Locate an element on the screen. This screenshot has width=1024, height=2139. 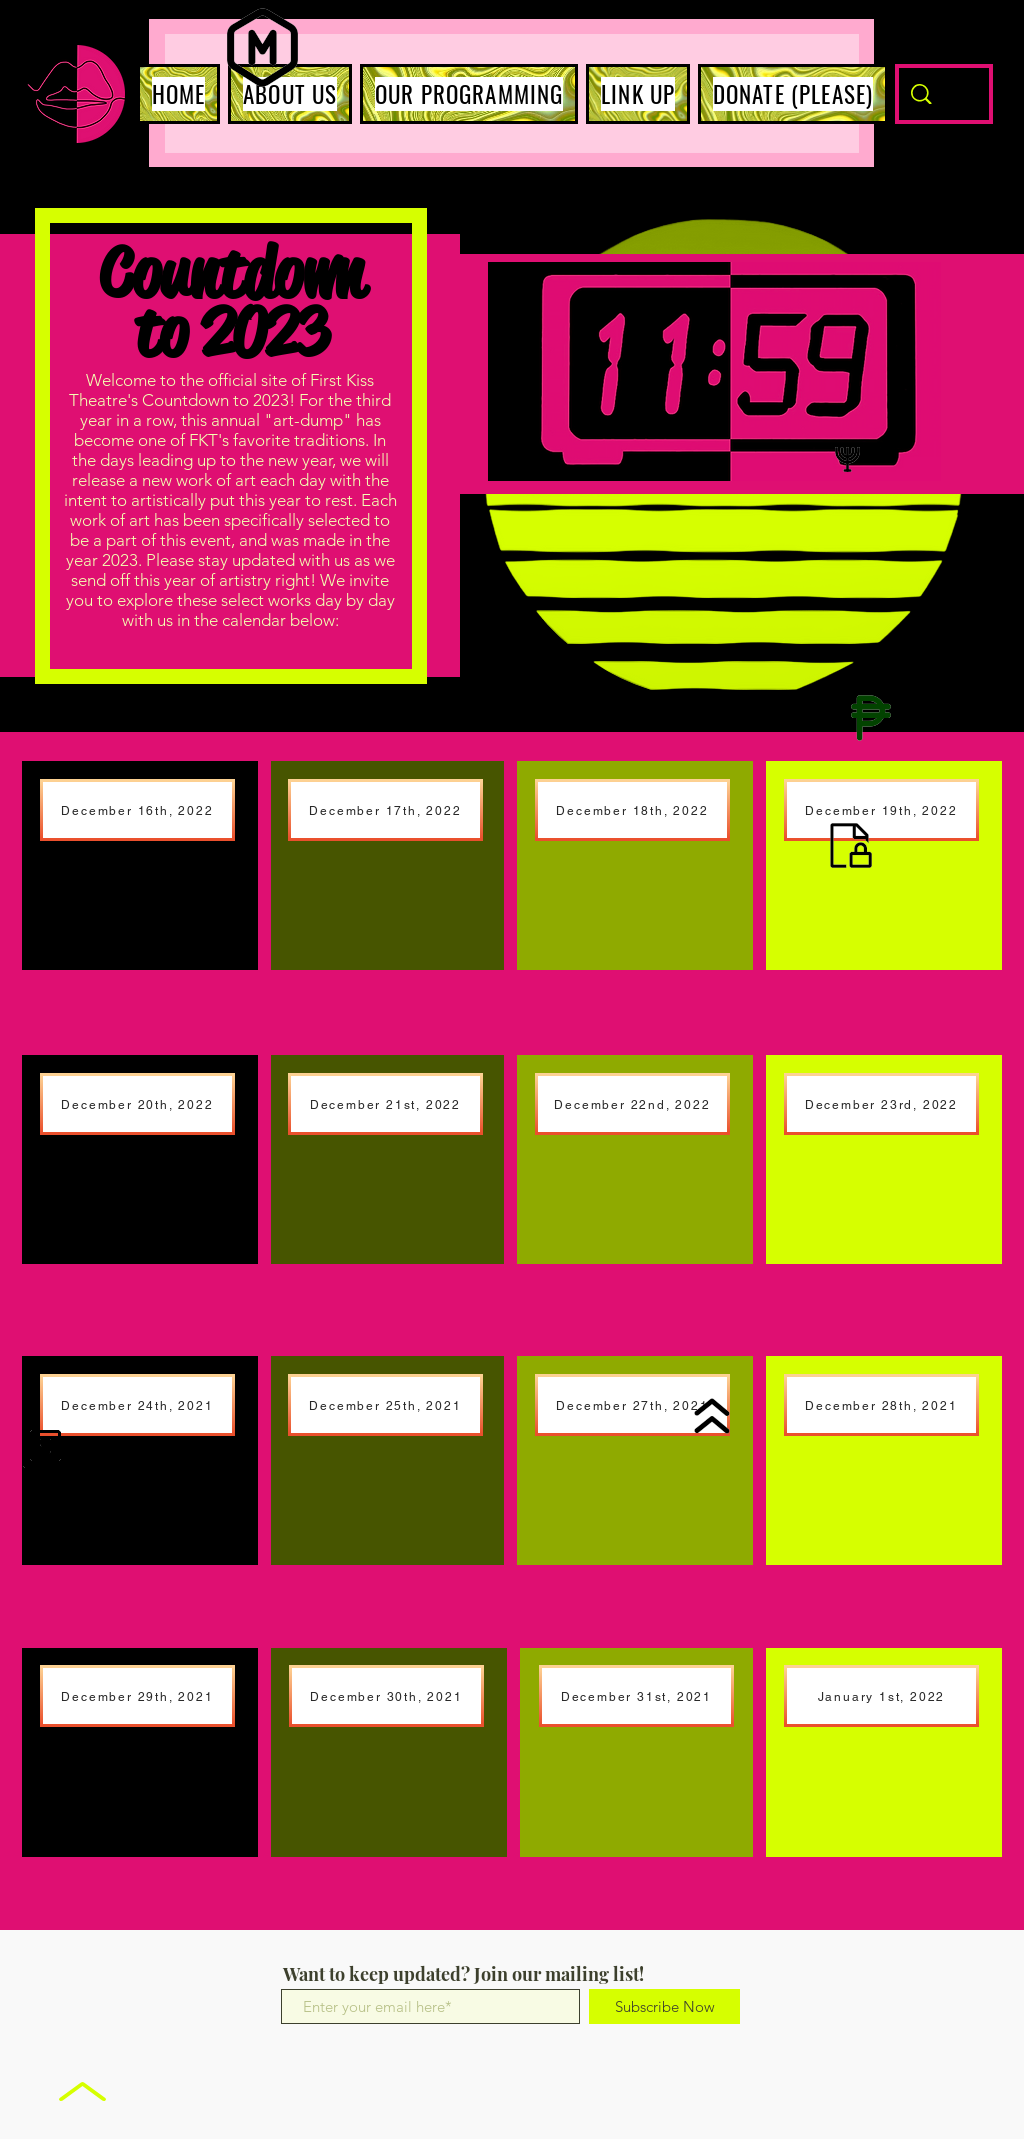
indicates price or payment in philippine pesos is located at coordinates (871, 718).